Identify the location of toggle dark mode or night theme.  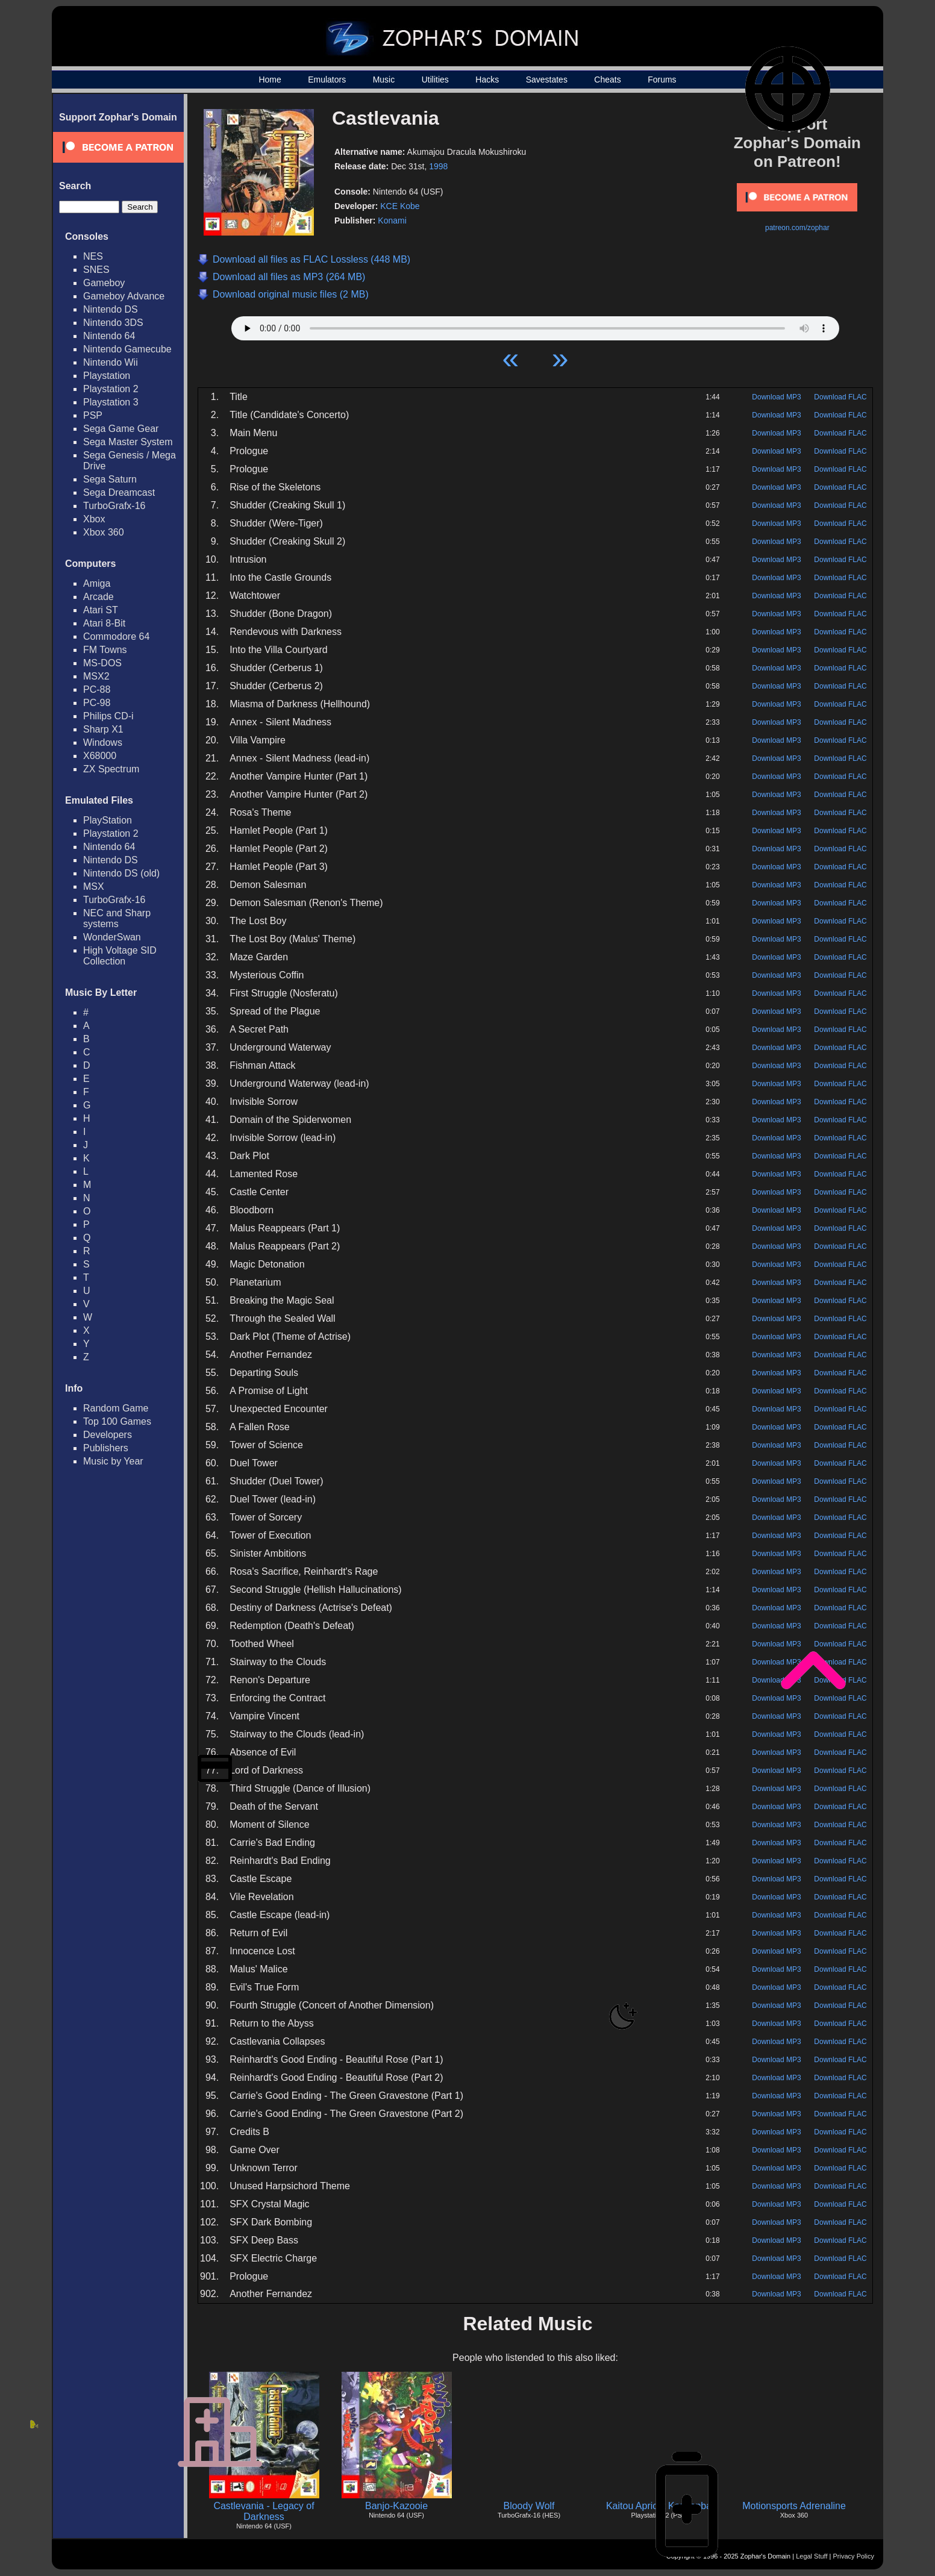
(622, 2016).